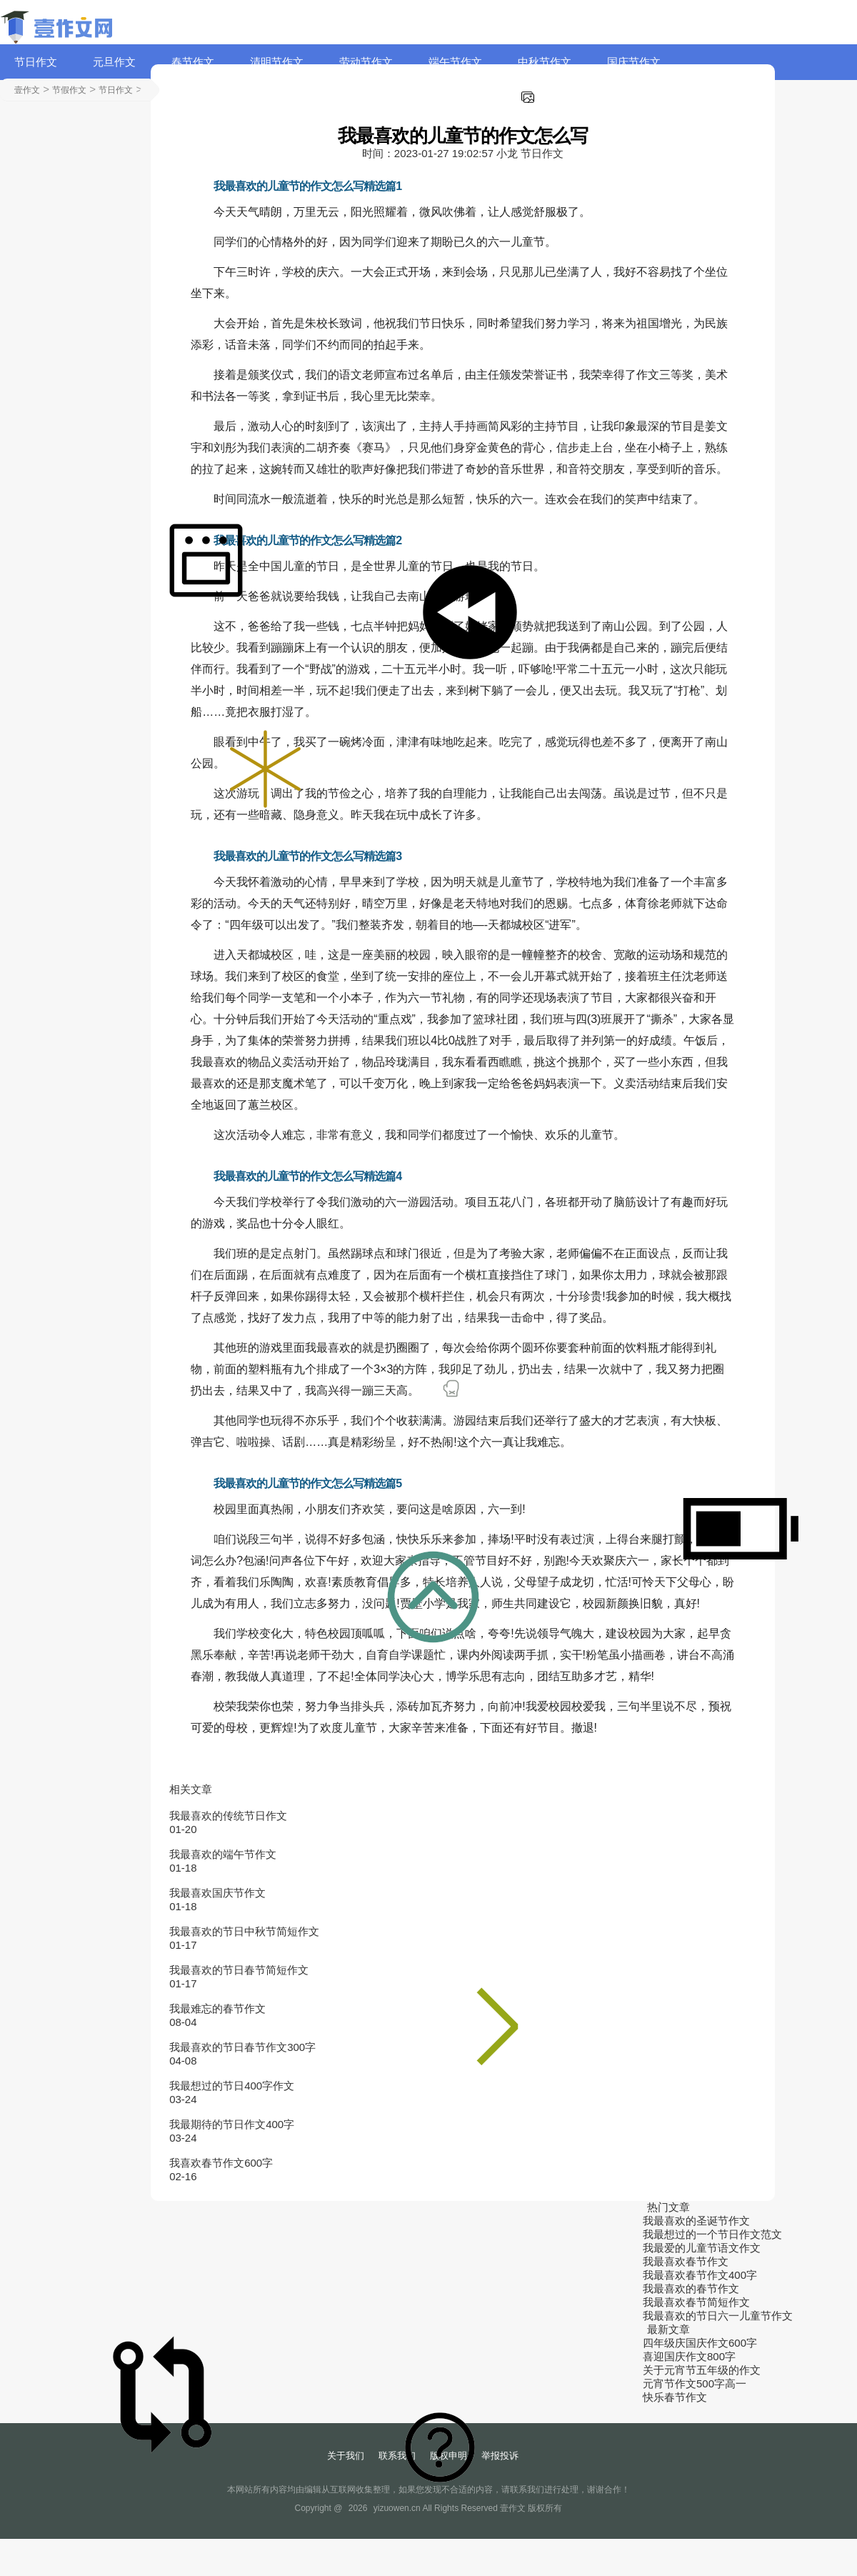  What do you see at coordinates (433, 1597) in the screenshot?
I see `scroll to top of page` at bounding box center [433, 1597].